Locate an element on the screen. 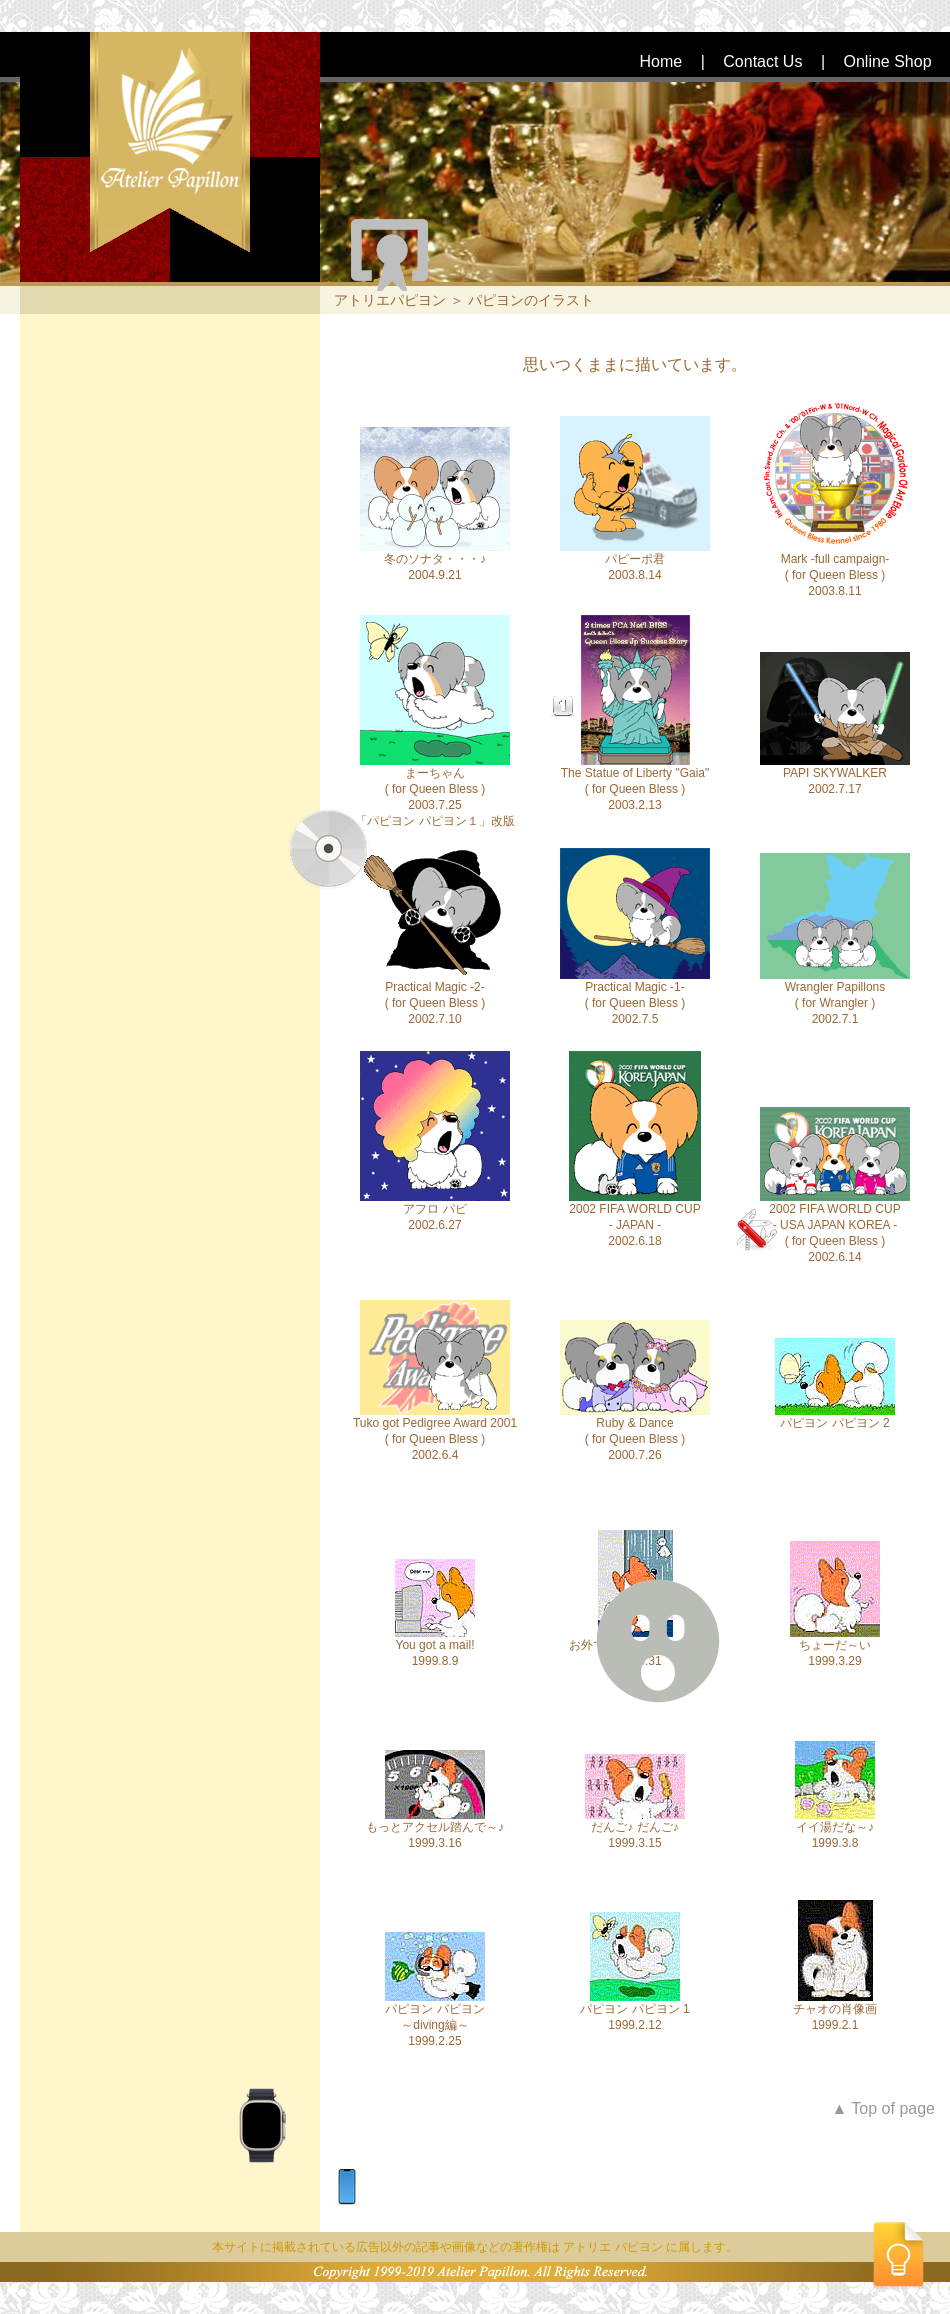 The width and height of the screenshot is (950, 2314). view certificate or credential file is located at coordinates (387, 250).